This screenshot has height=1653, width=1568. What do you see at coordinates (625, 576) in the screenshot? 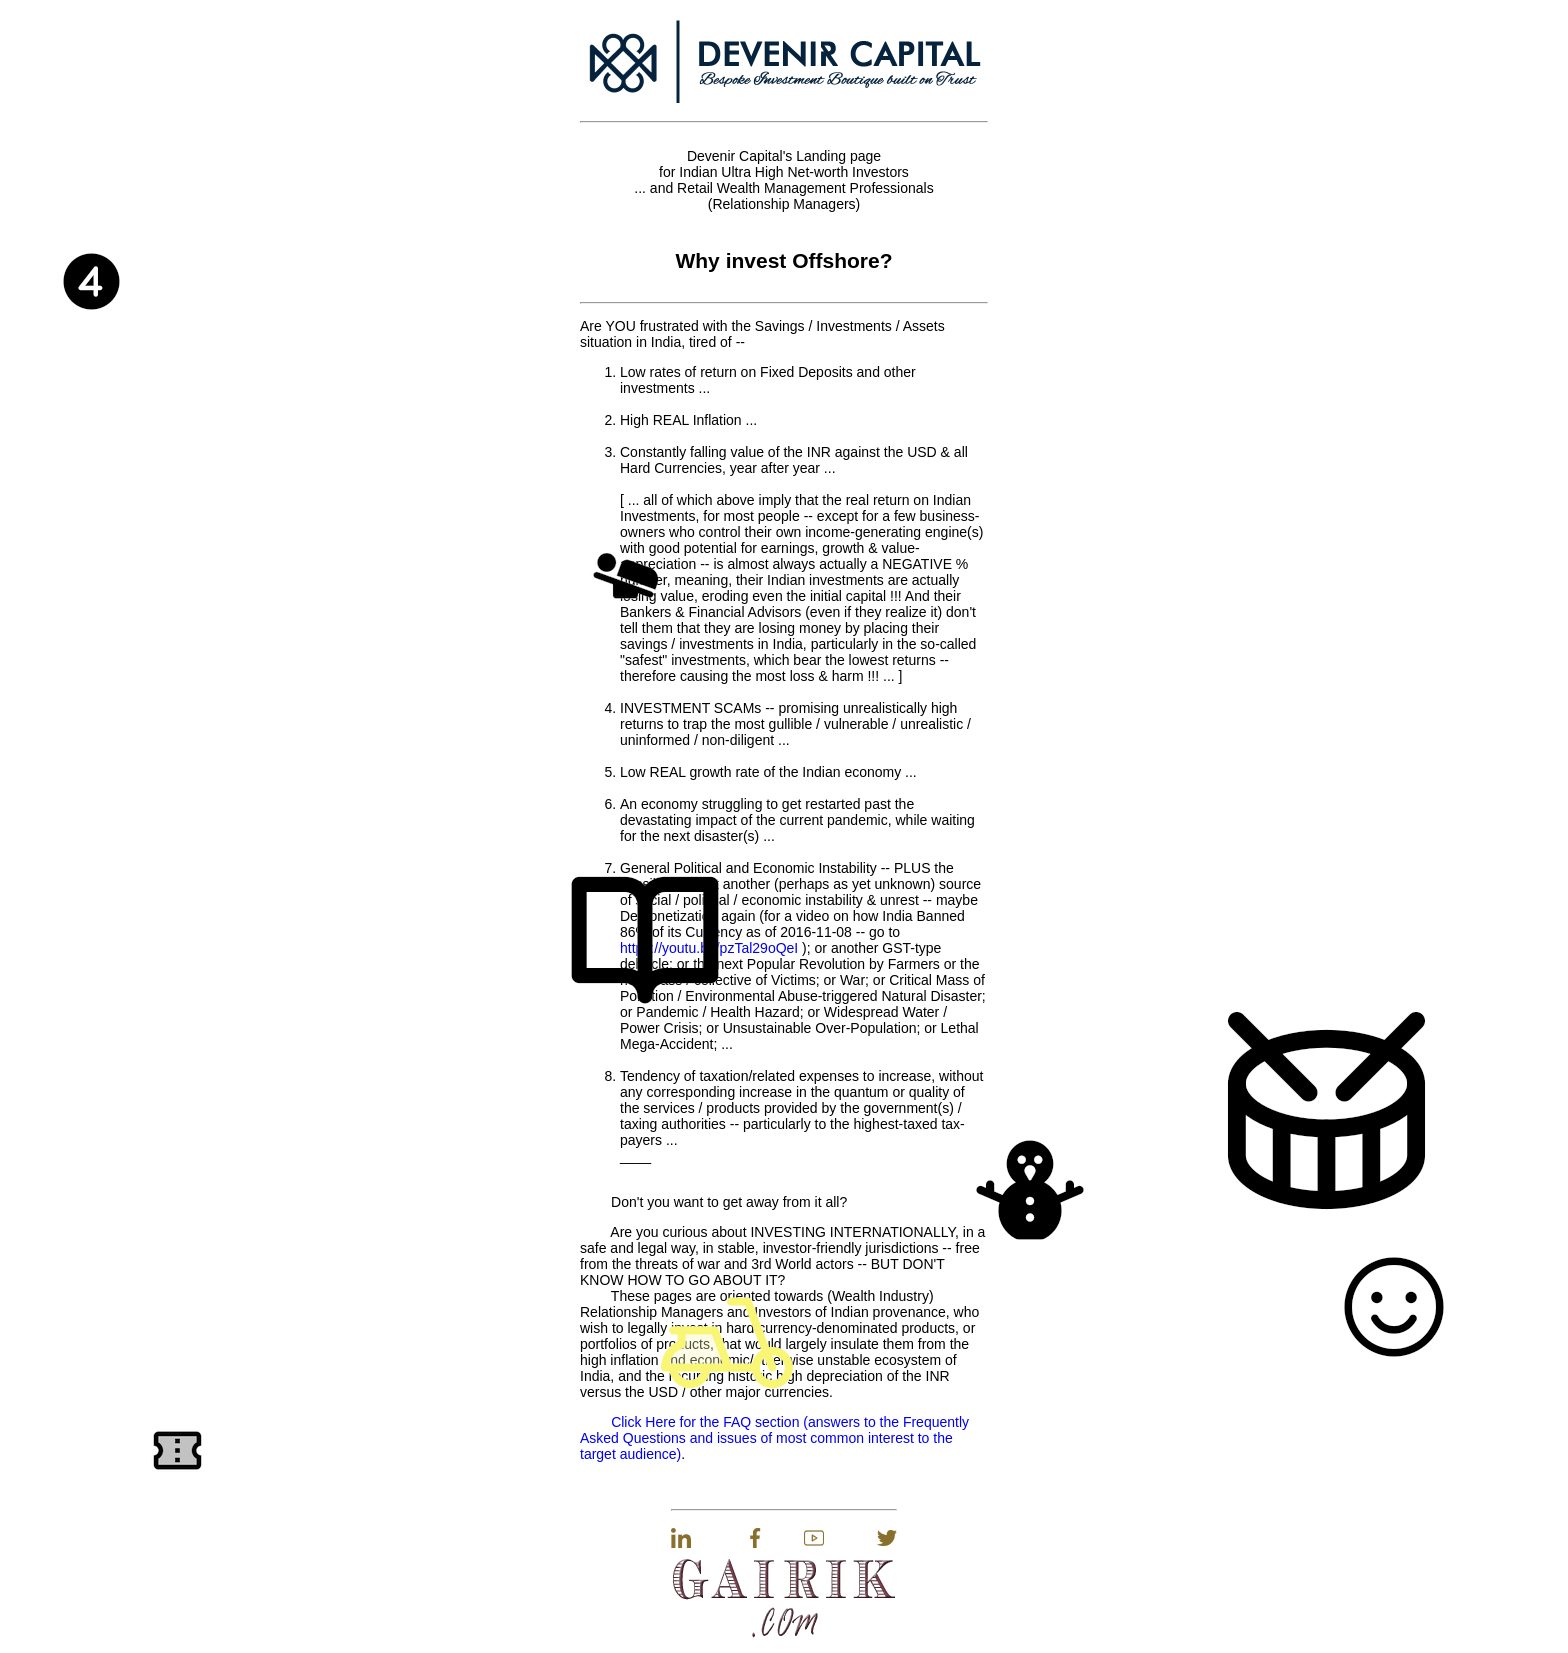
I see `indicates a lie-flat or angled seat option on a flight` at bounding box center [625, 576].